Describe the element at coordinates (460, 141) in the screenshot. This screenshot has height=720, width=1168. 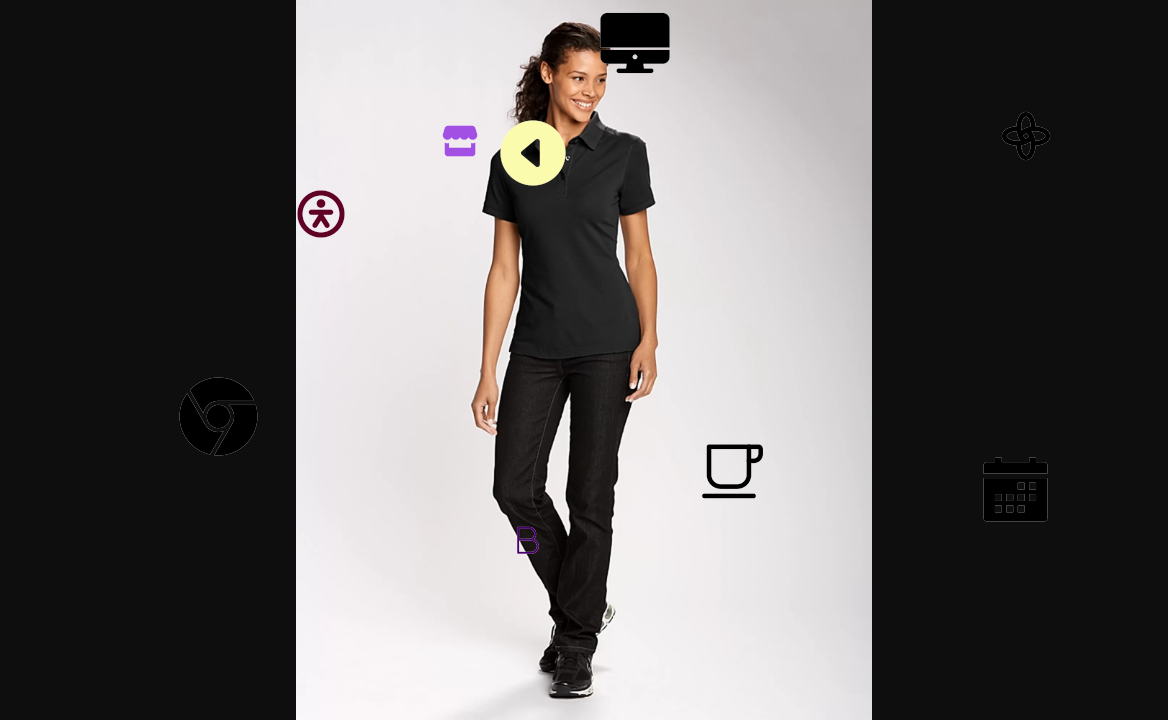
I see `access the store or marketplace` at that location.